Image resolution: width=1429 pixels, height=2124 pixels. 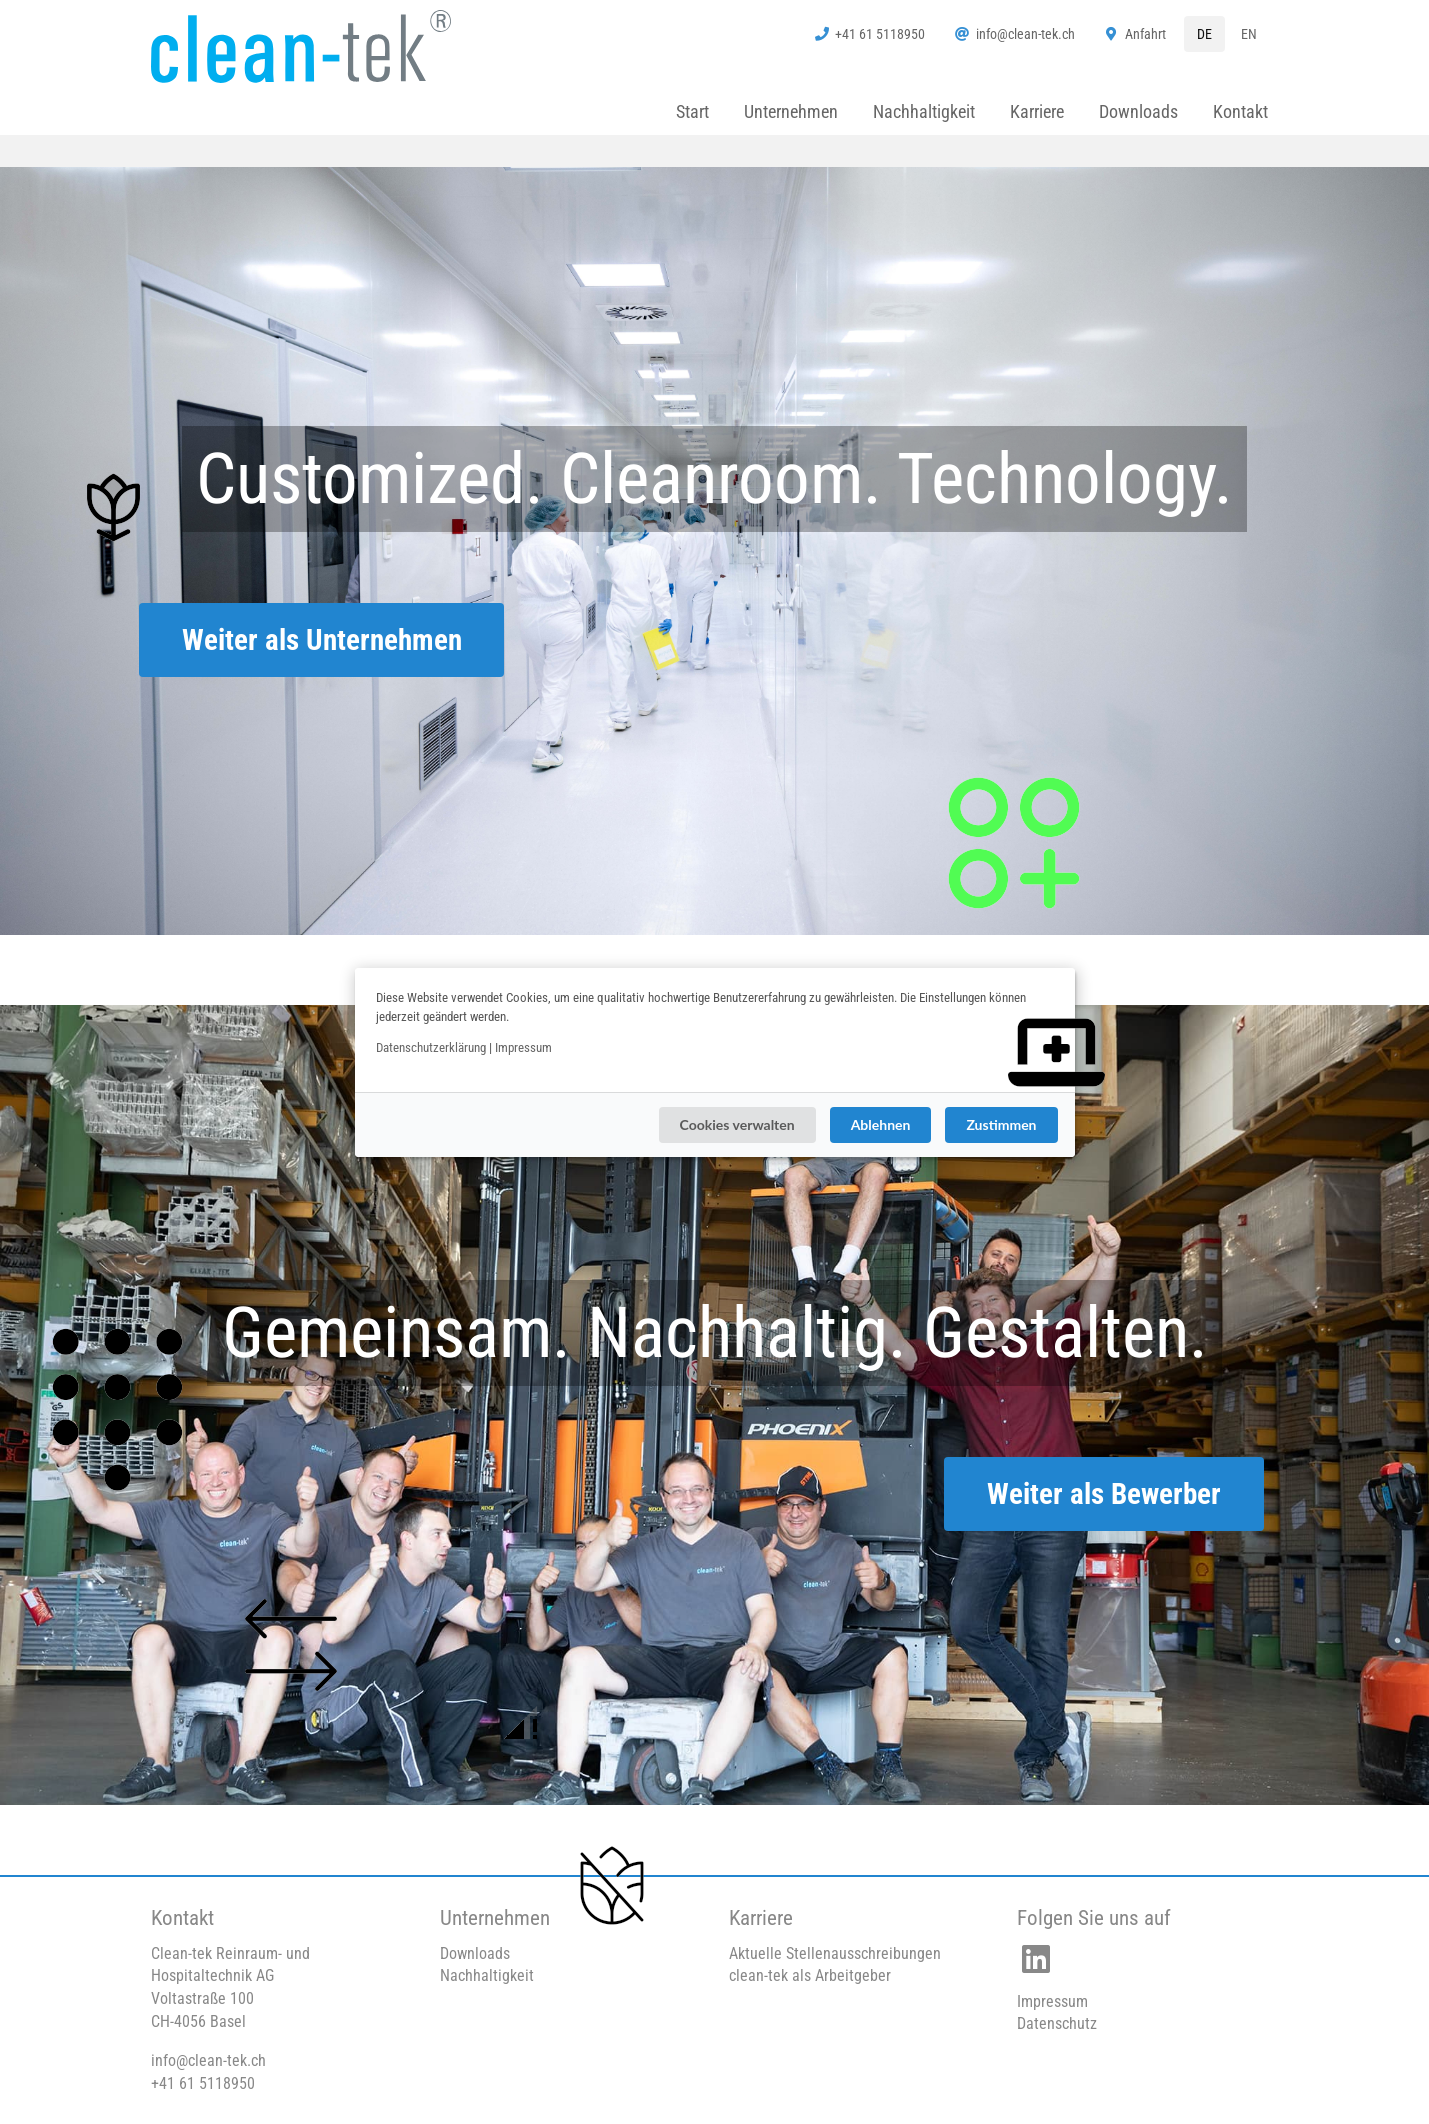 I want to click on access telemedicine or virtual healthcare services, so click(x=1056, y=1052).